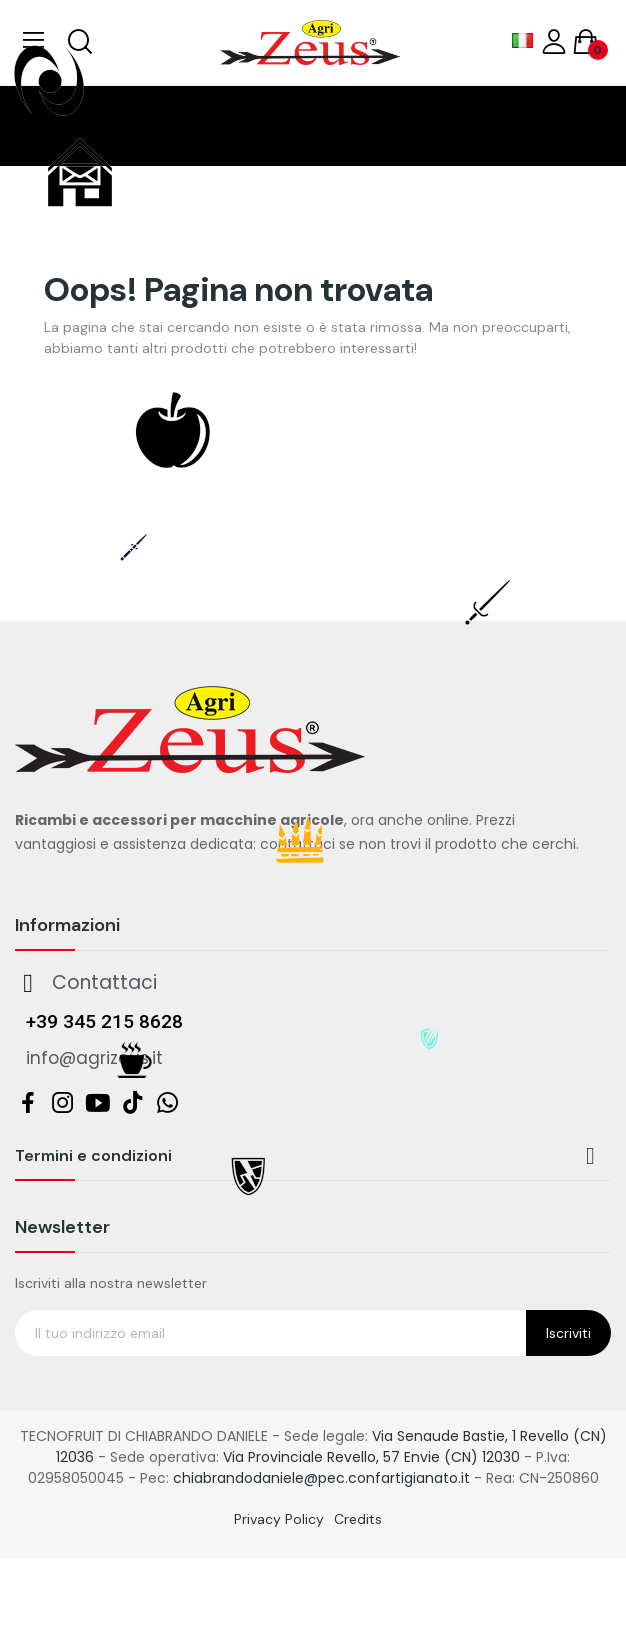 This screenshot has width=626, height=1633. Describe the element at coordinates (300, 839) in the screenshot. I see `place defensive barrier or fortification` at that location.